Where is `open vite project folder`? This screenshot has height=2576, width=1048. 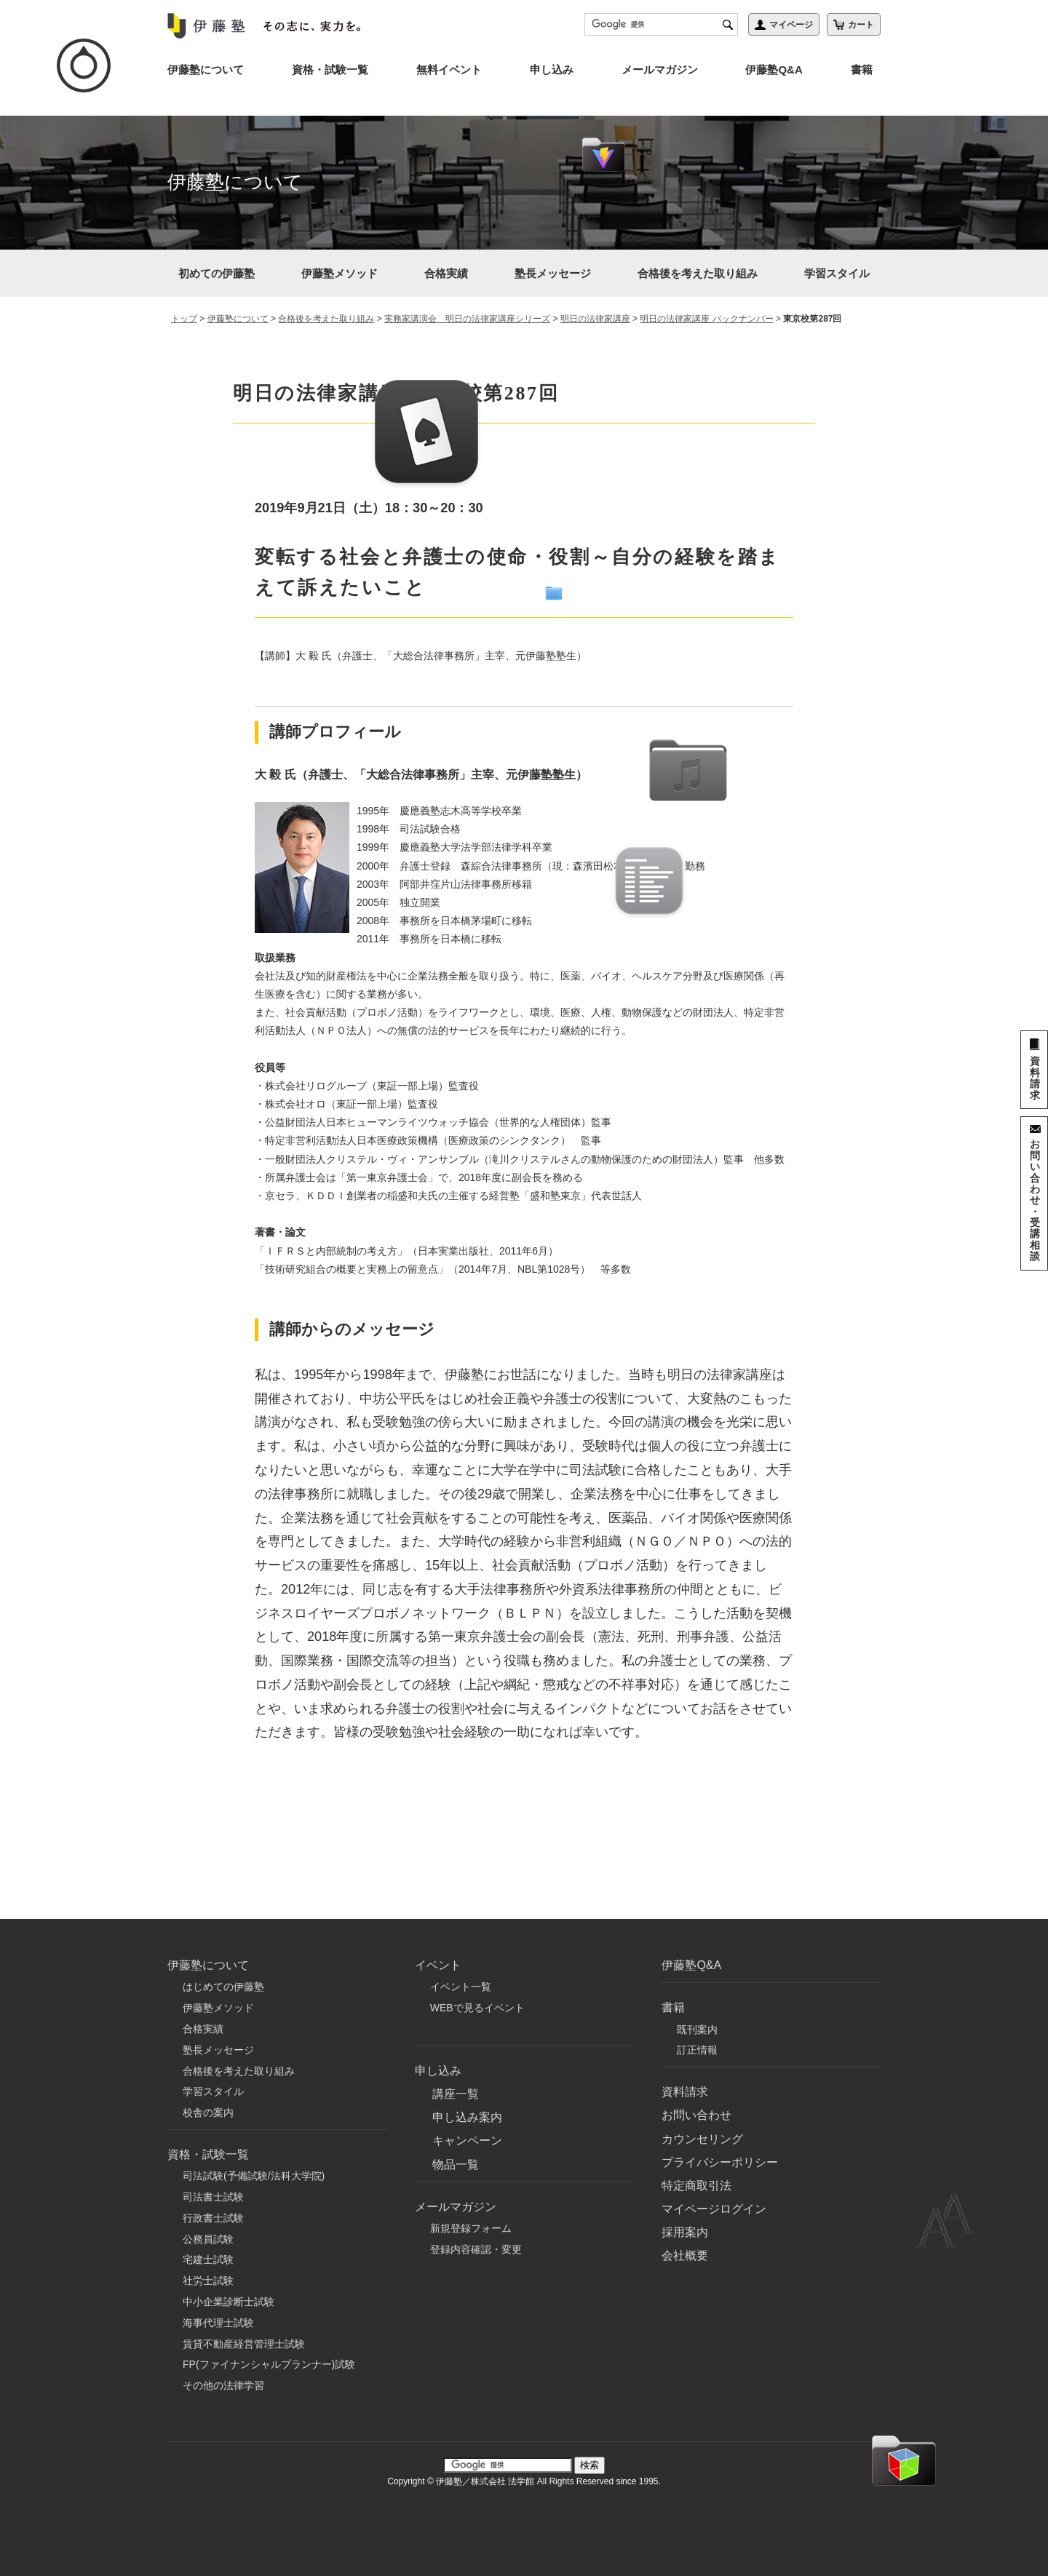
open vite project folder is located at coordinates (603, 156).